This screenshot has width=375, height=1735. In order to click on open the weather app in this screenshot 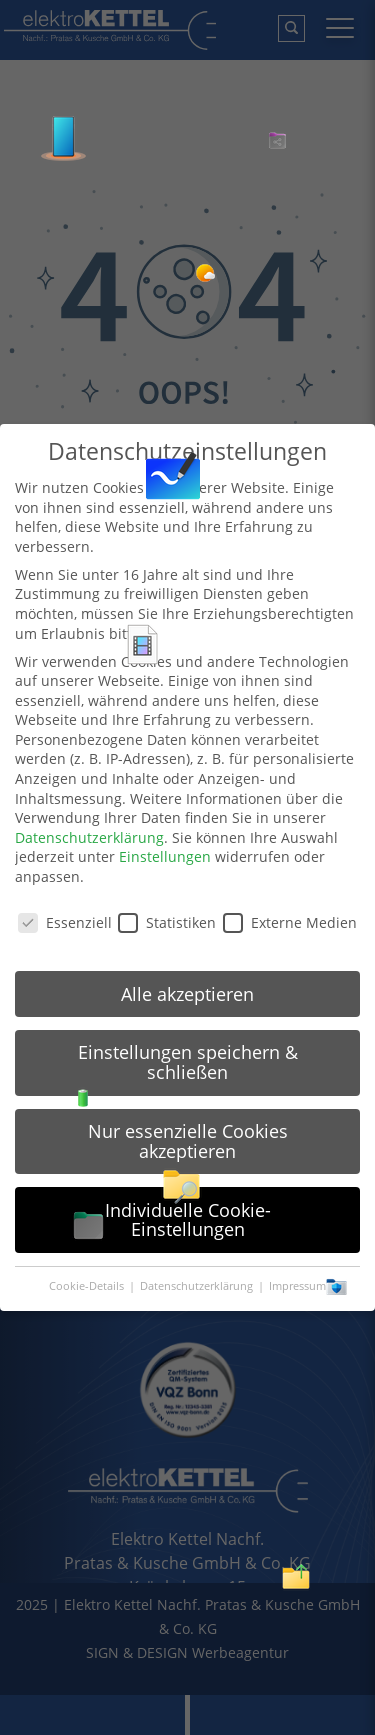, I will do `click(205, 273)`.